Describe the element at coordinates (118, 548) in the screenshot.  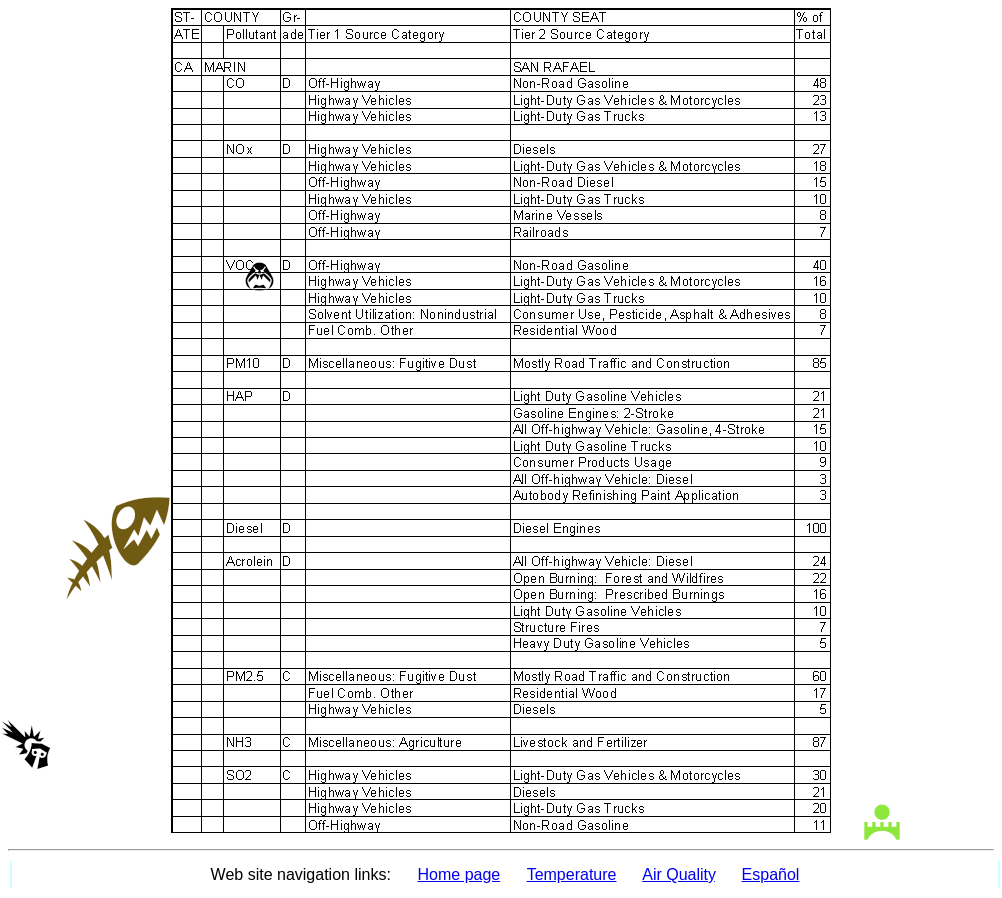
I see `indicates a dead fish or deceased creature in game` at that location.